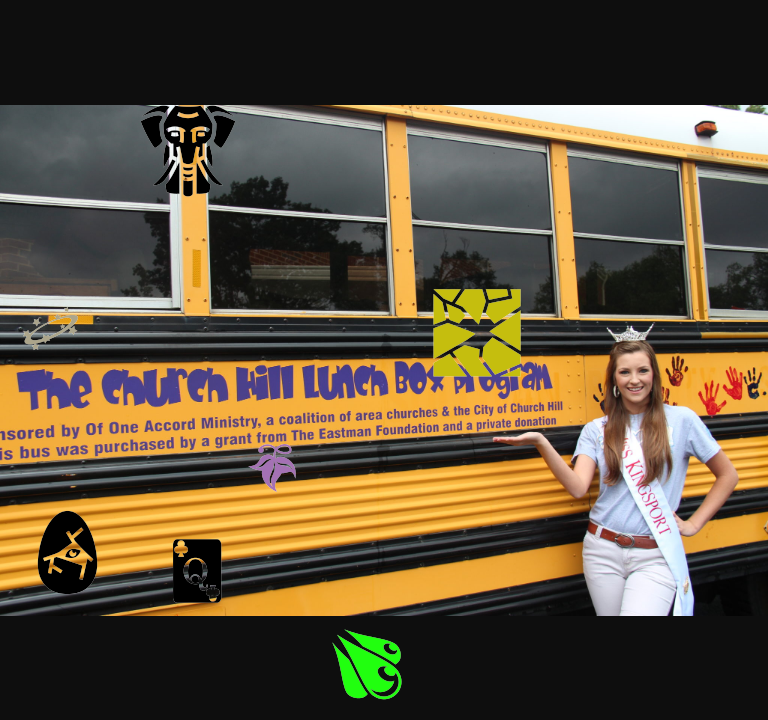 The image size is (768, 720). What do you see at coordinates (50, 328) in the screenshot?
I see `indicates a dizzy or stunned status effect` at bounding box center [50, 328].